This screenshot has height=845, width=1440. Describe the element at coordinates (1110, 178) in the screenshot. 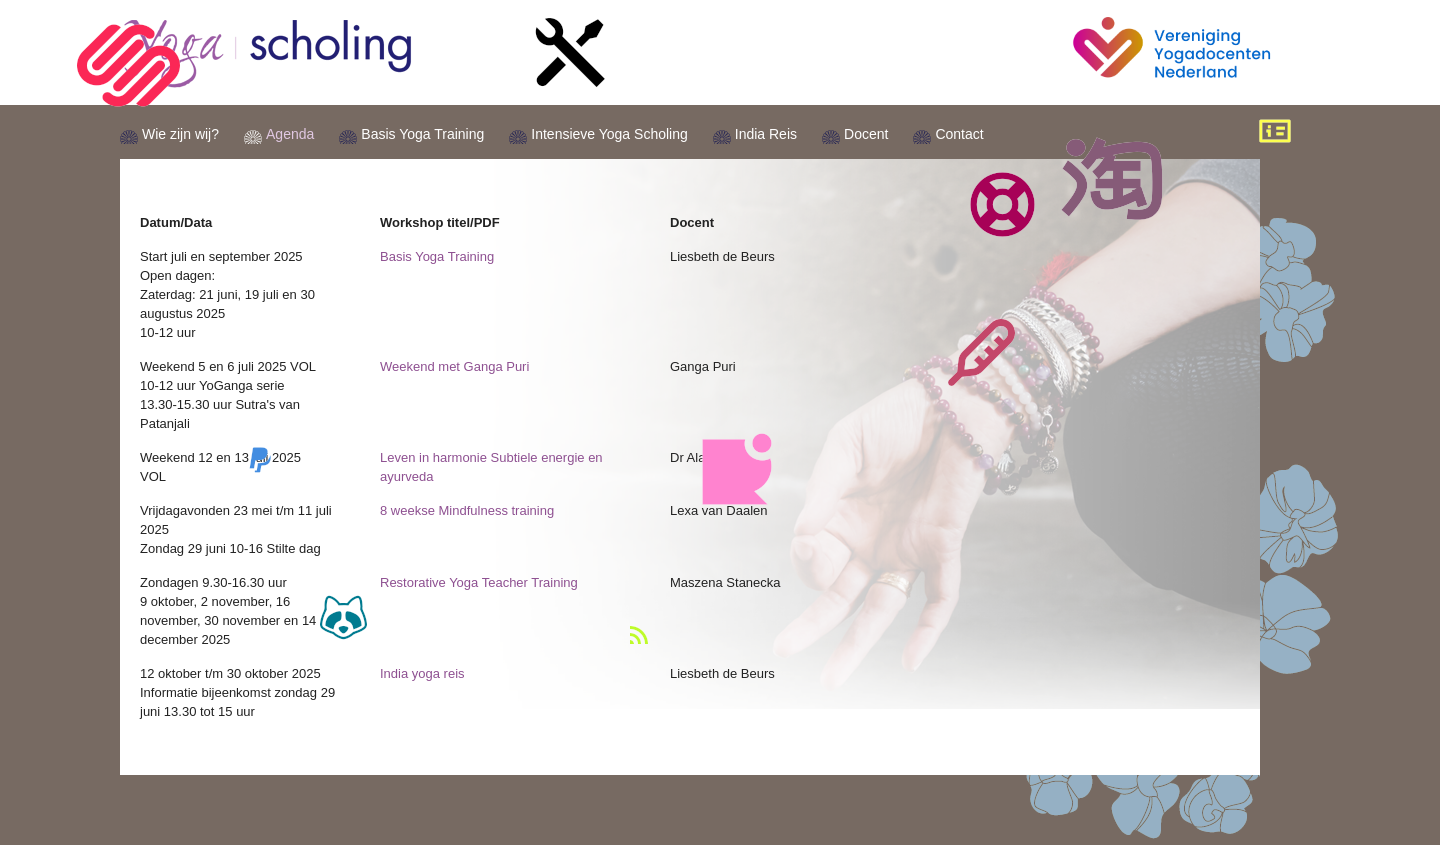

I see `open Taobao app` at that location.